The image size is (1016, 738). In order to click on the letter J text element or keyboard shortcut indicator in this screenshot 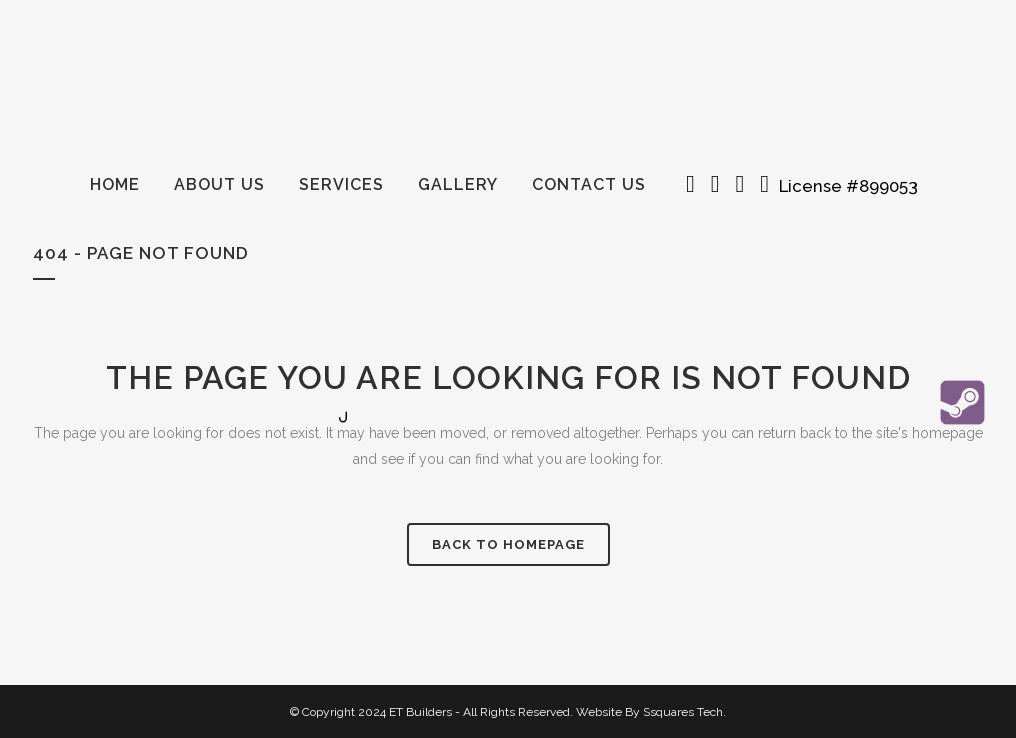, I will do `click(343, 417)`.